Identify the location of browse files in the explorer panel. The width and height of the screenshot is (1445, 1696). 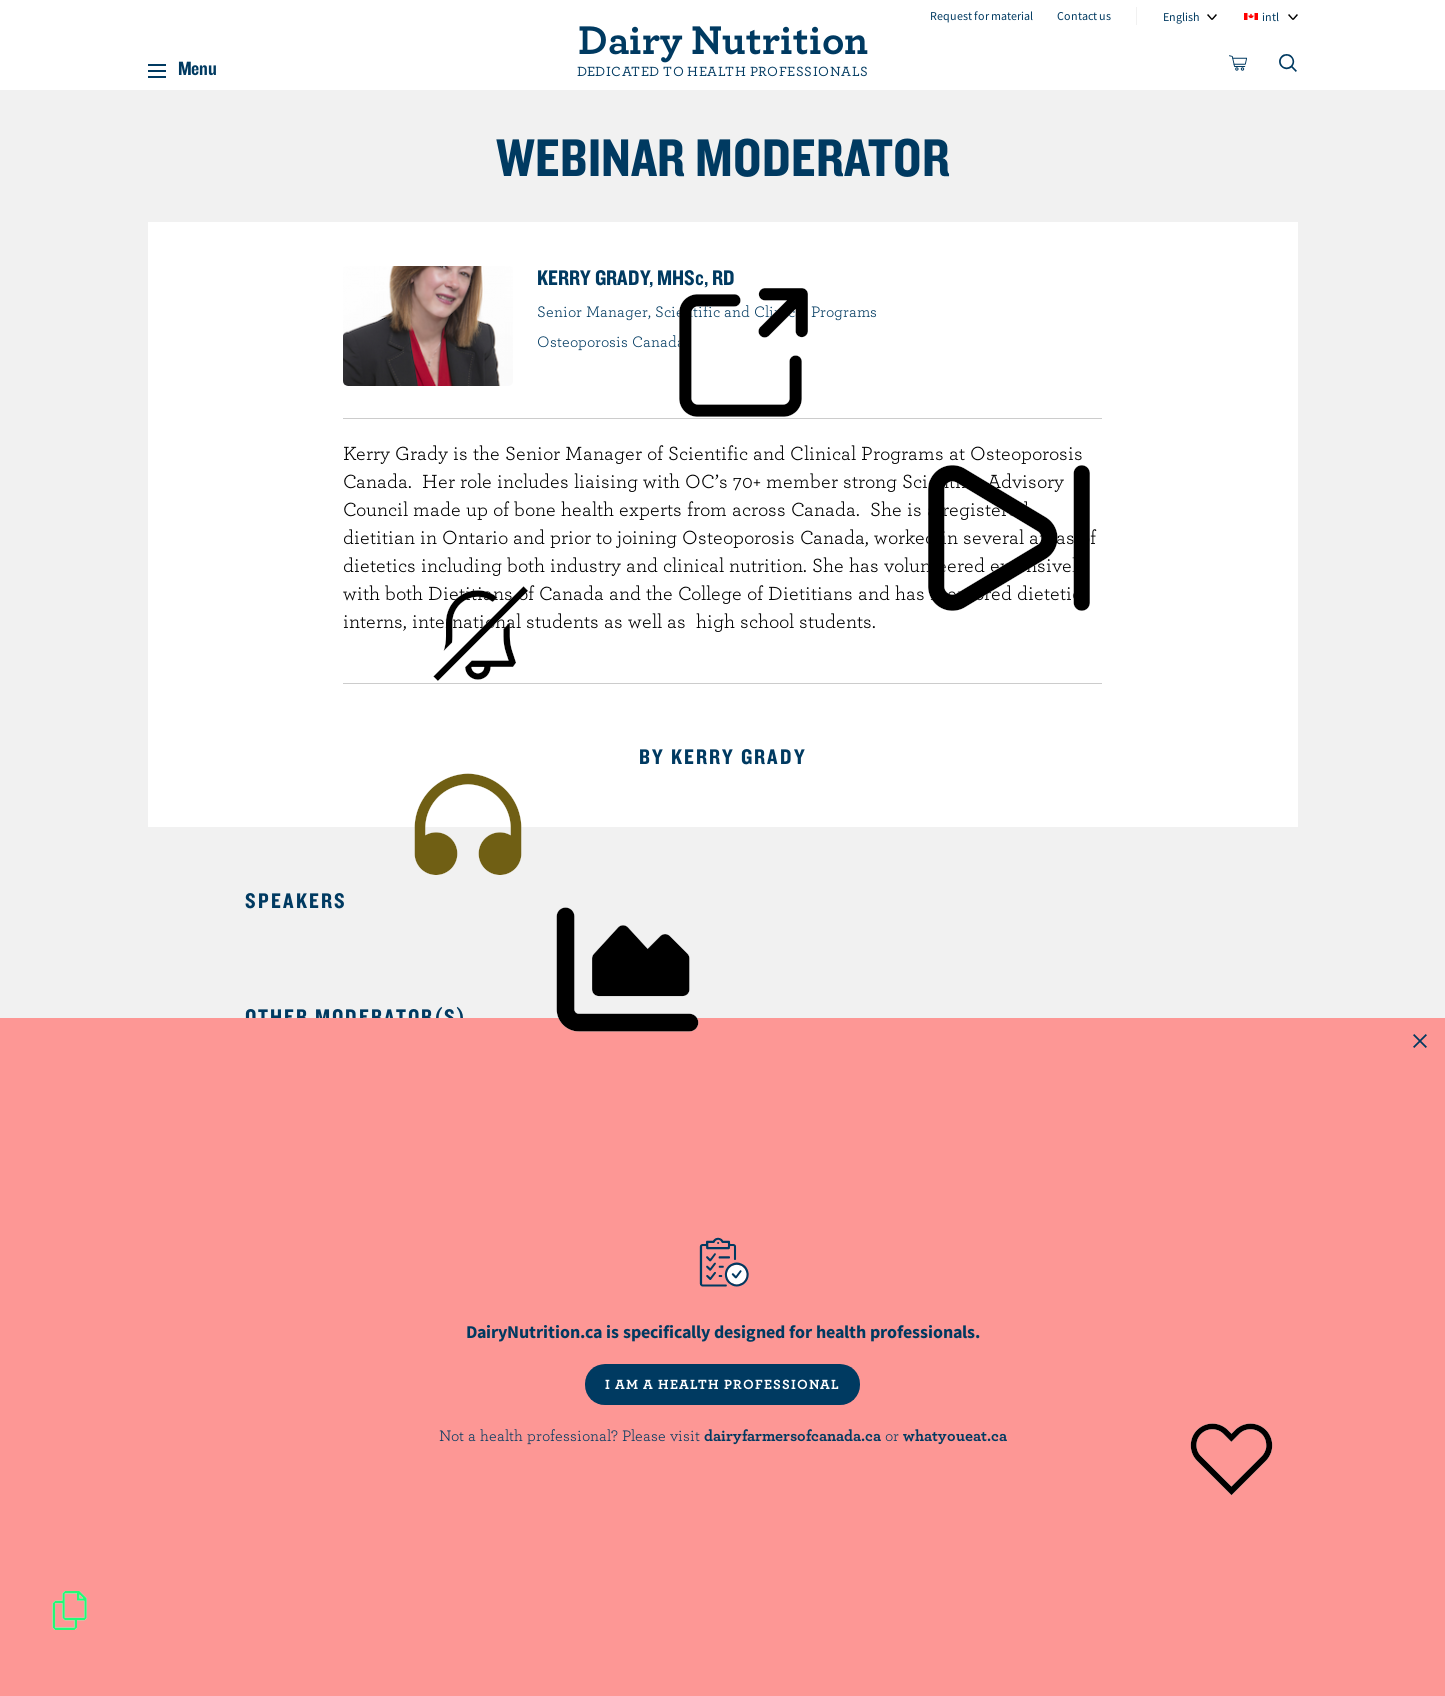
(70, 1610).